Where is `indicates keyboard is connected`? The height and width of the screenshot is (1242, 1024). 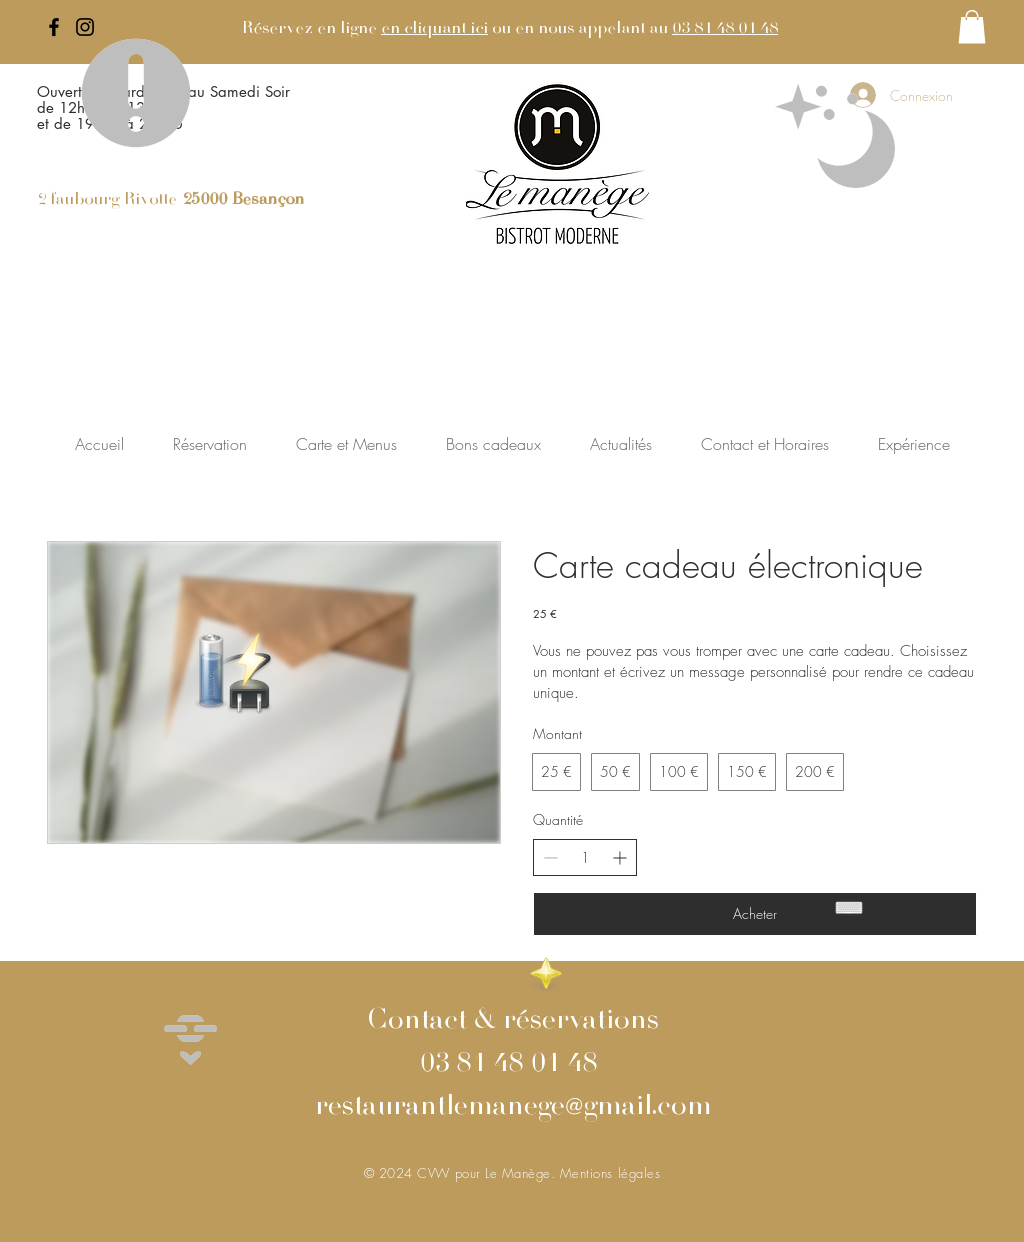 indicates keyboard is connected is located at coordinates (849, 908).